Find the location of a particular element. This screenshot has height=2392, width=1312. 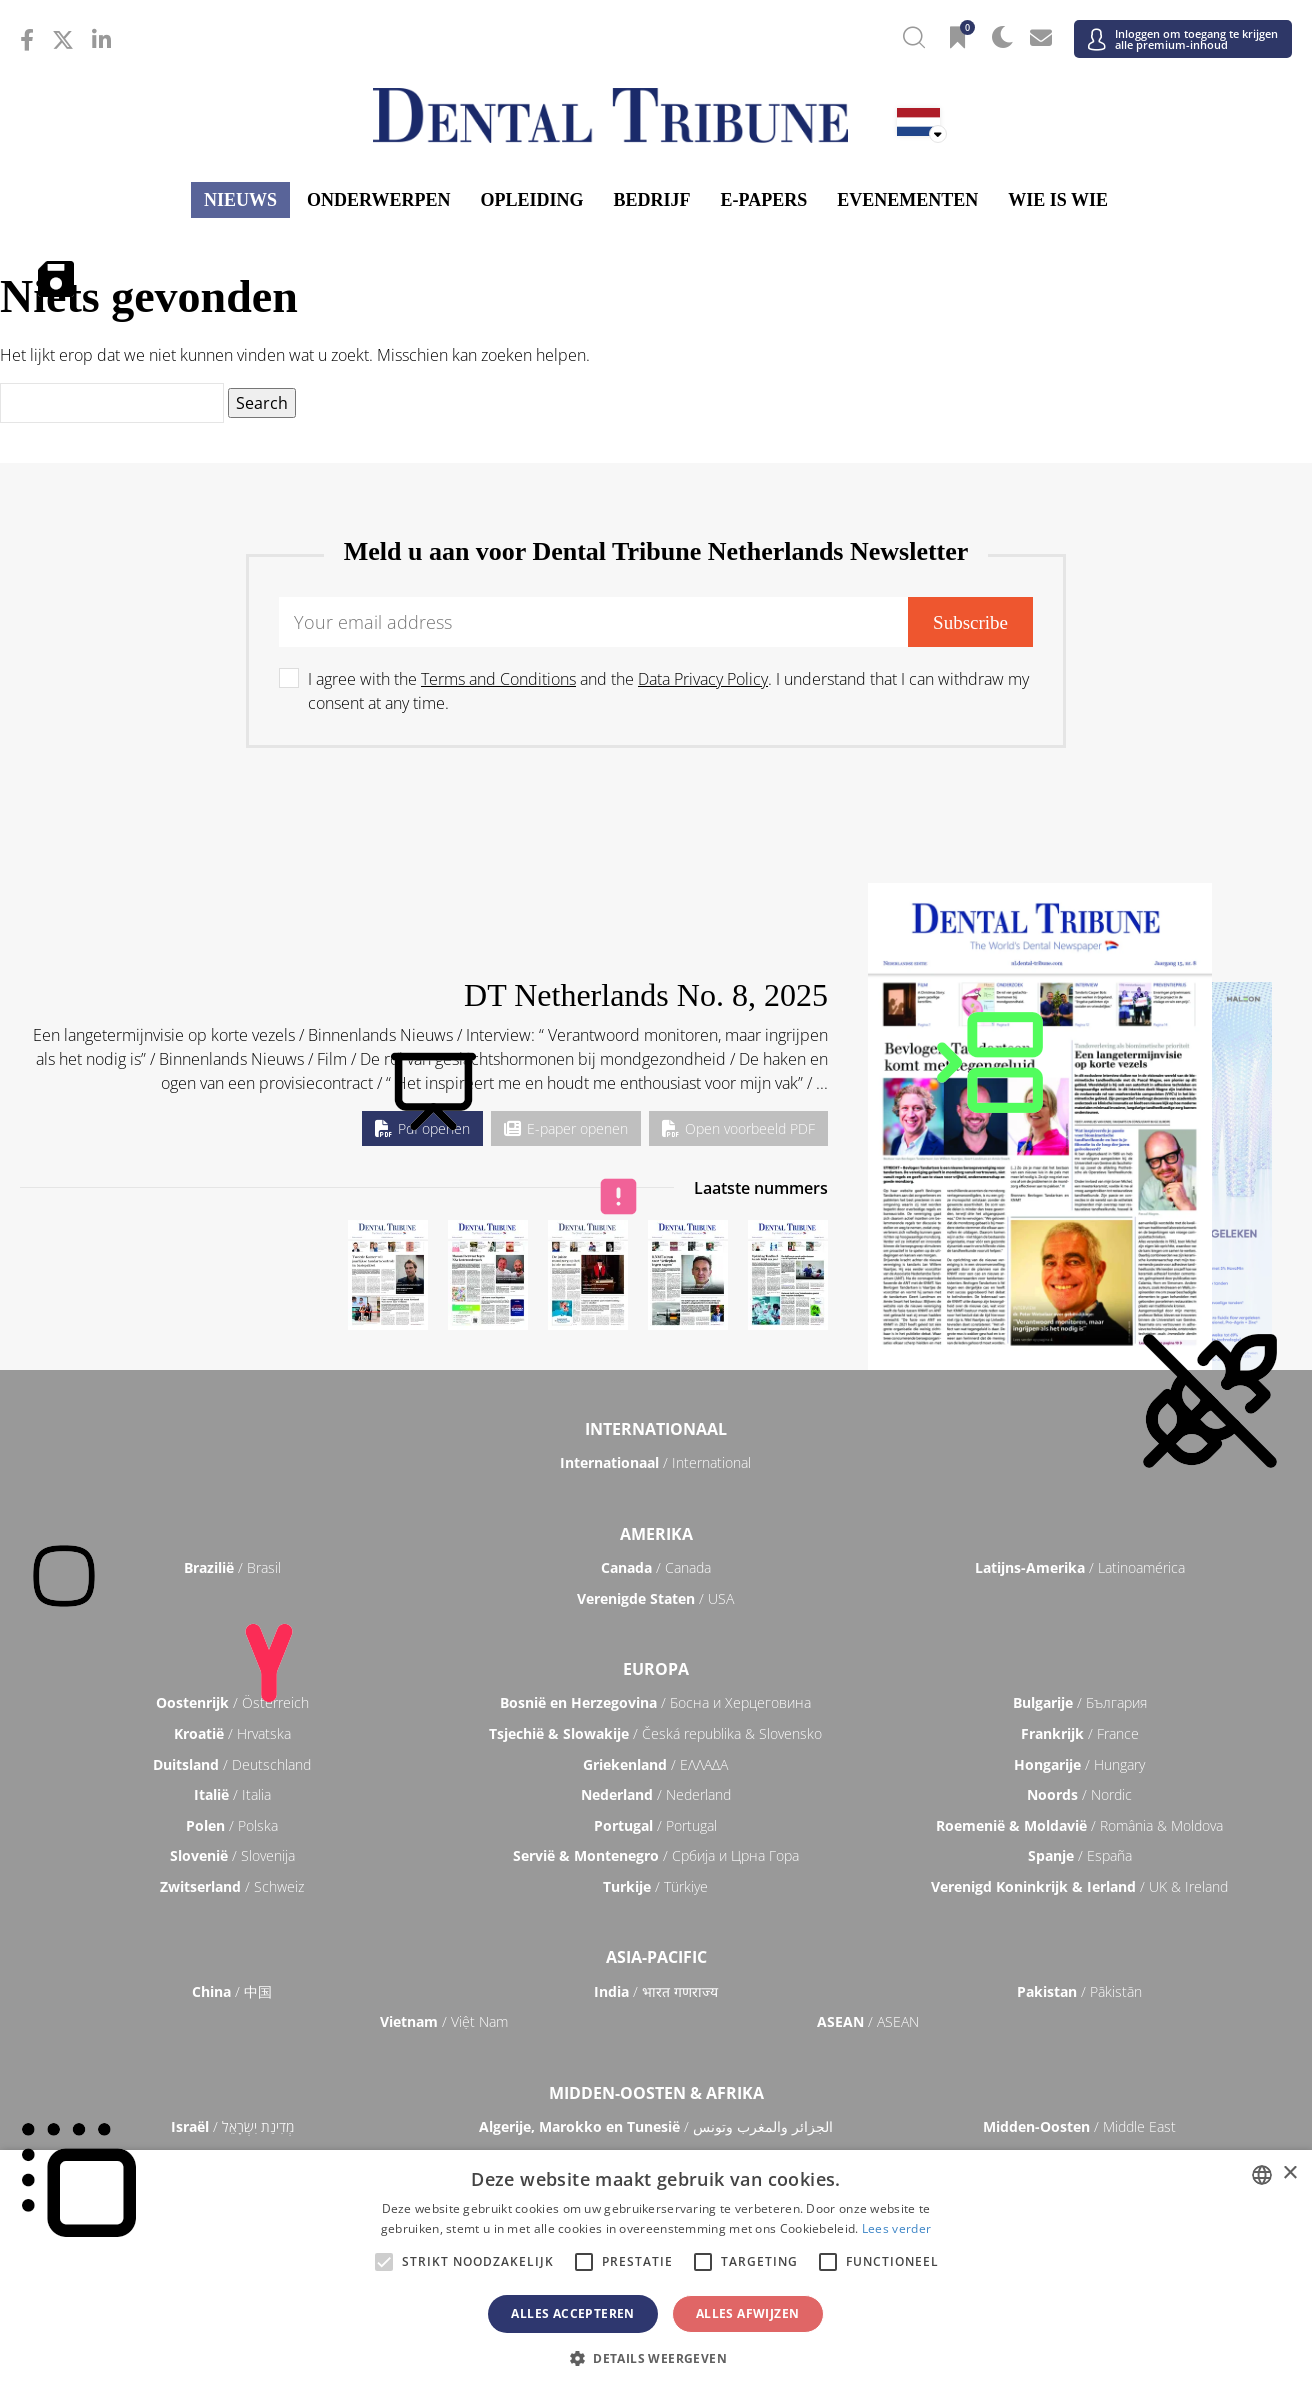

insert element at the beginning of a list is located at coordinates (992, 1062).